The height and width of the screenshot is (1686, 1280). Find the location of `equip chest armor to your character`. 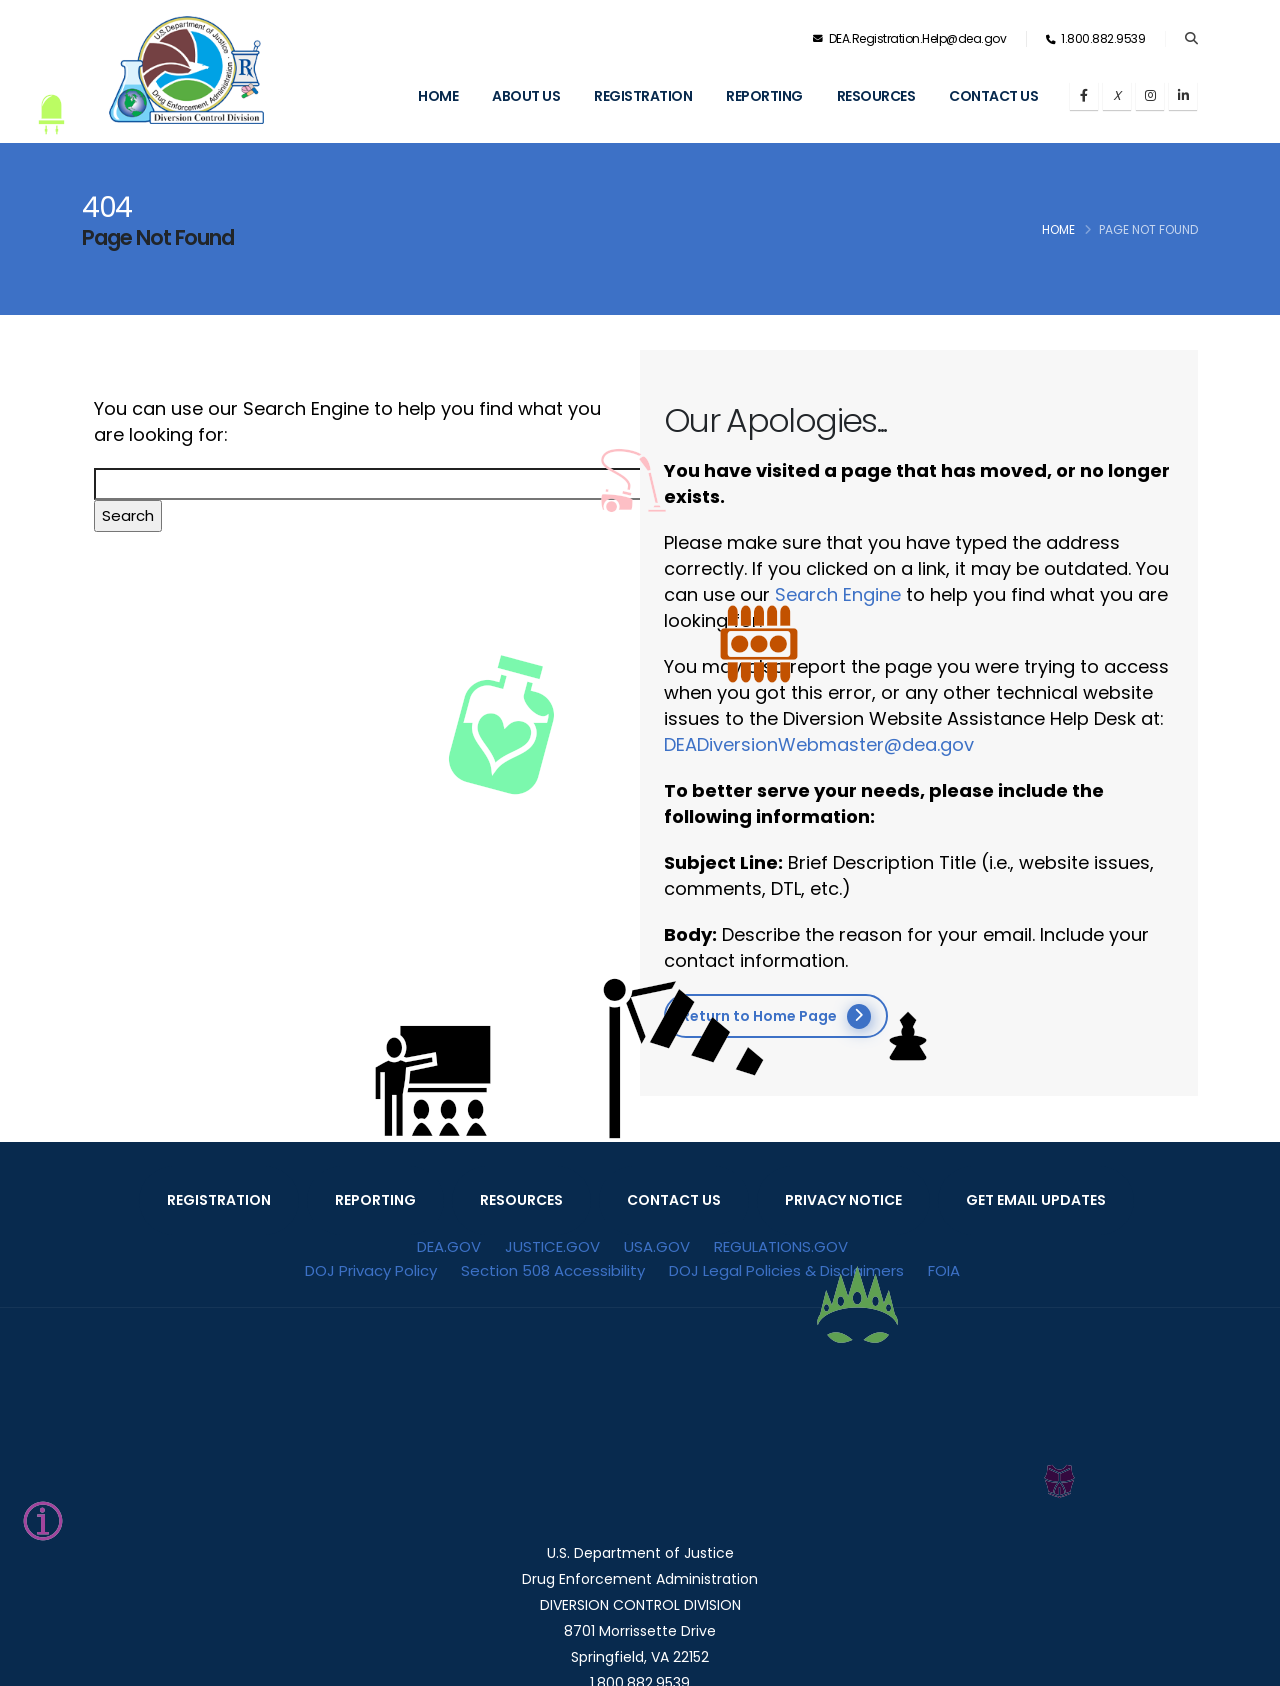

equip chest armor to your character is located at coordinates (1059, 1481).